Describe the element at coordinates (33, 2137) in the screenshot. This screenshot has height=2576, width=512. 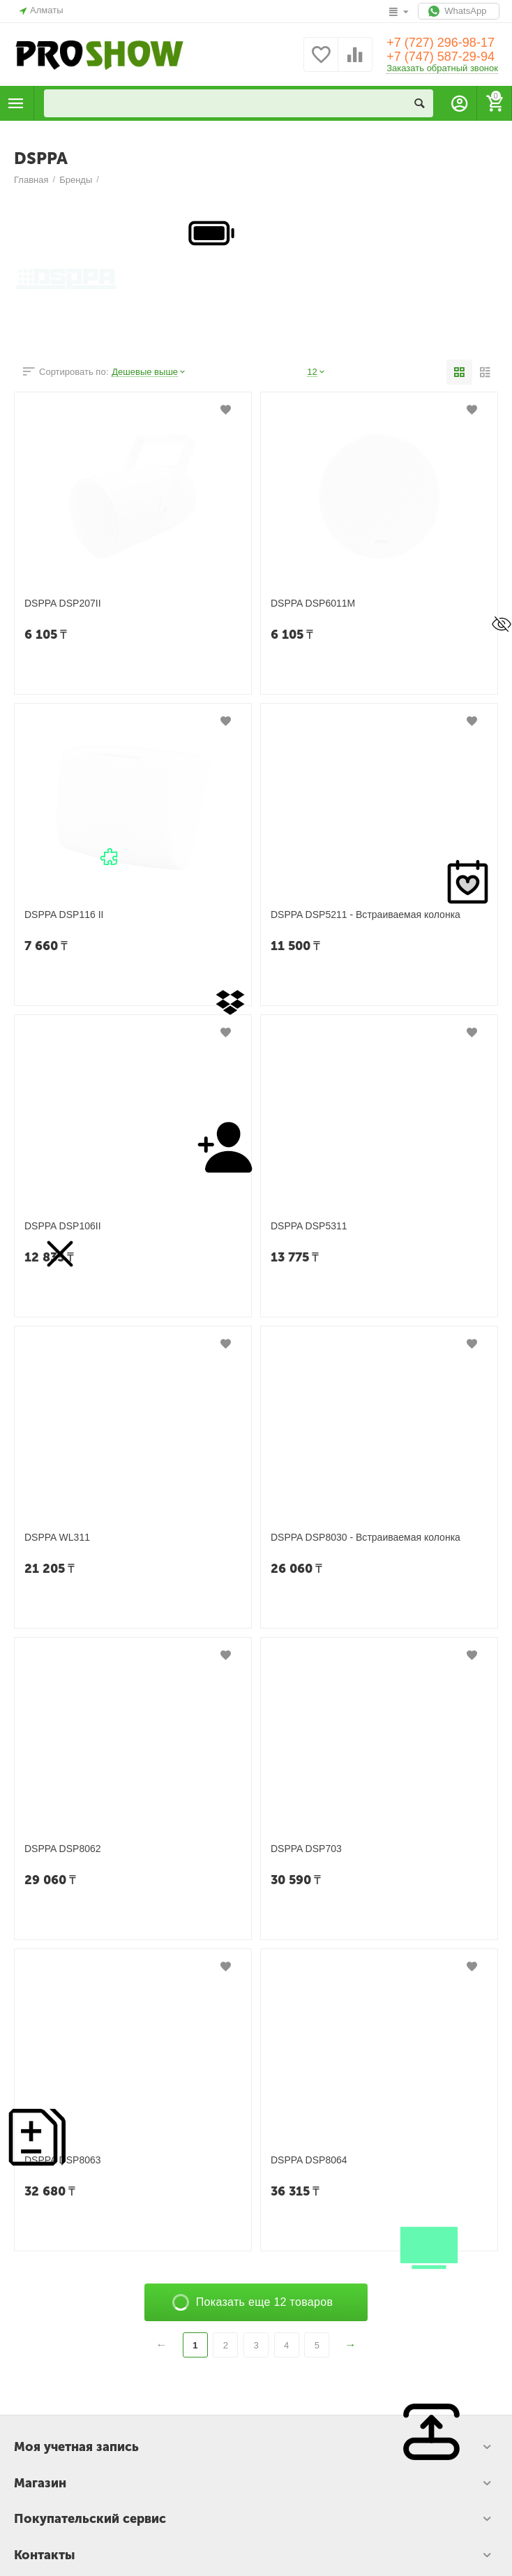
I see `compare multiple files or documents` at that location.